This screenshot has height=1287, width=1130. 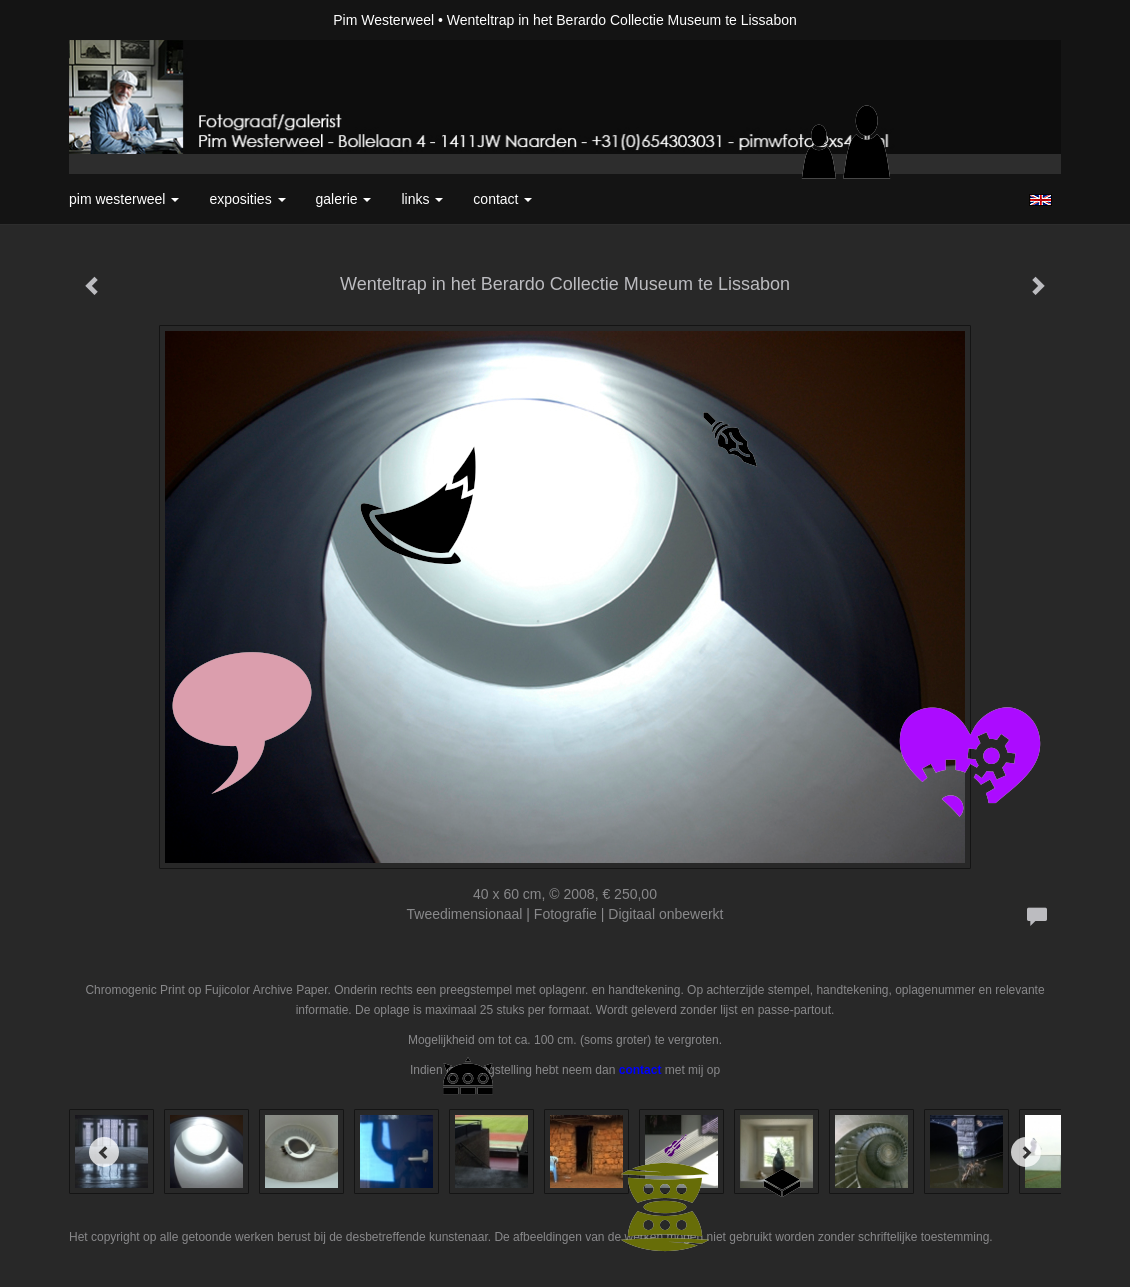 I want to click on open chat or messaging feature, so click(x=242, y=723).